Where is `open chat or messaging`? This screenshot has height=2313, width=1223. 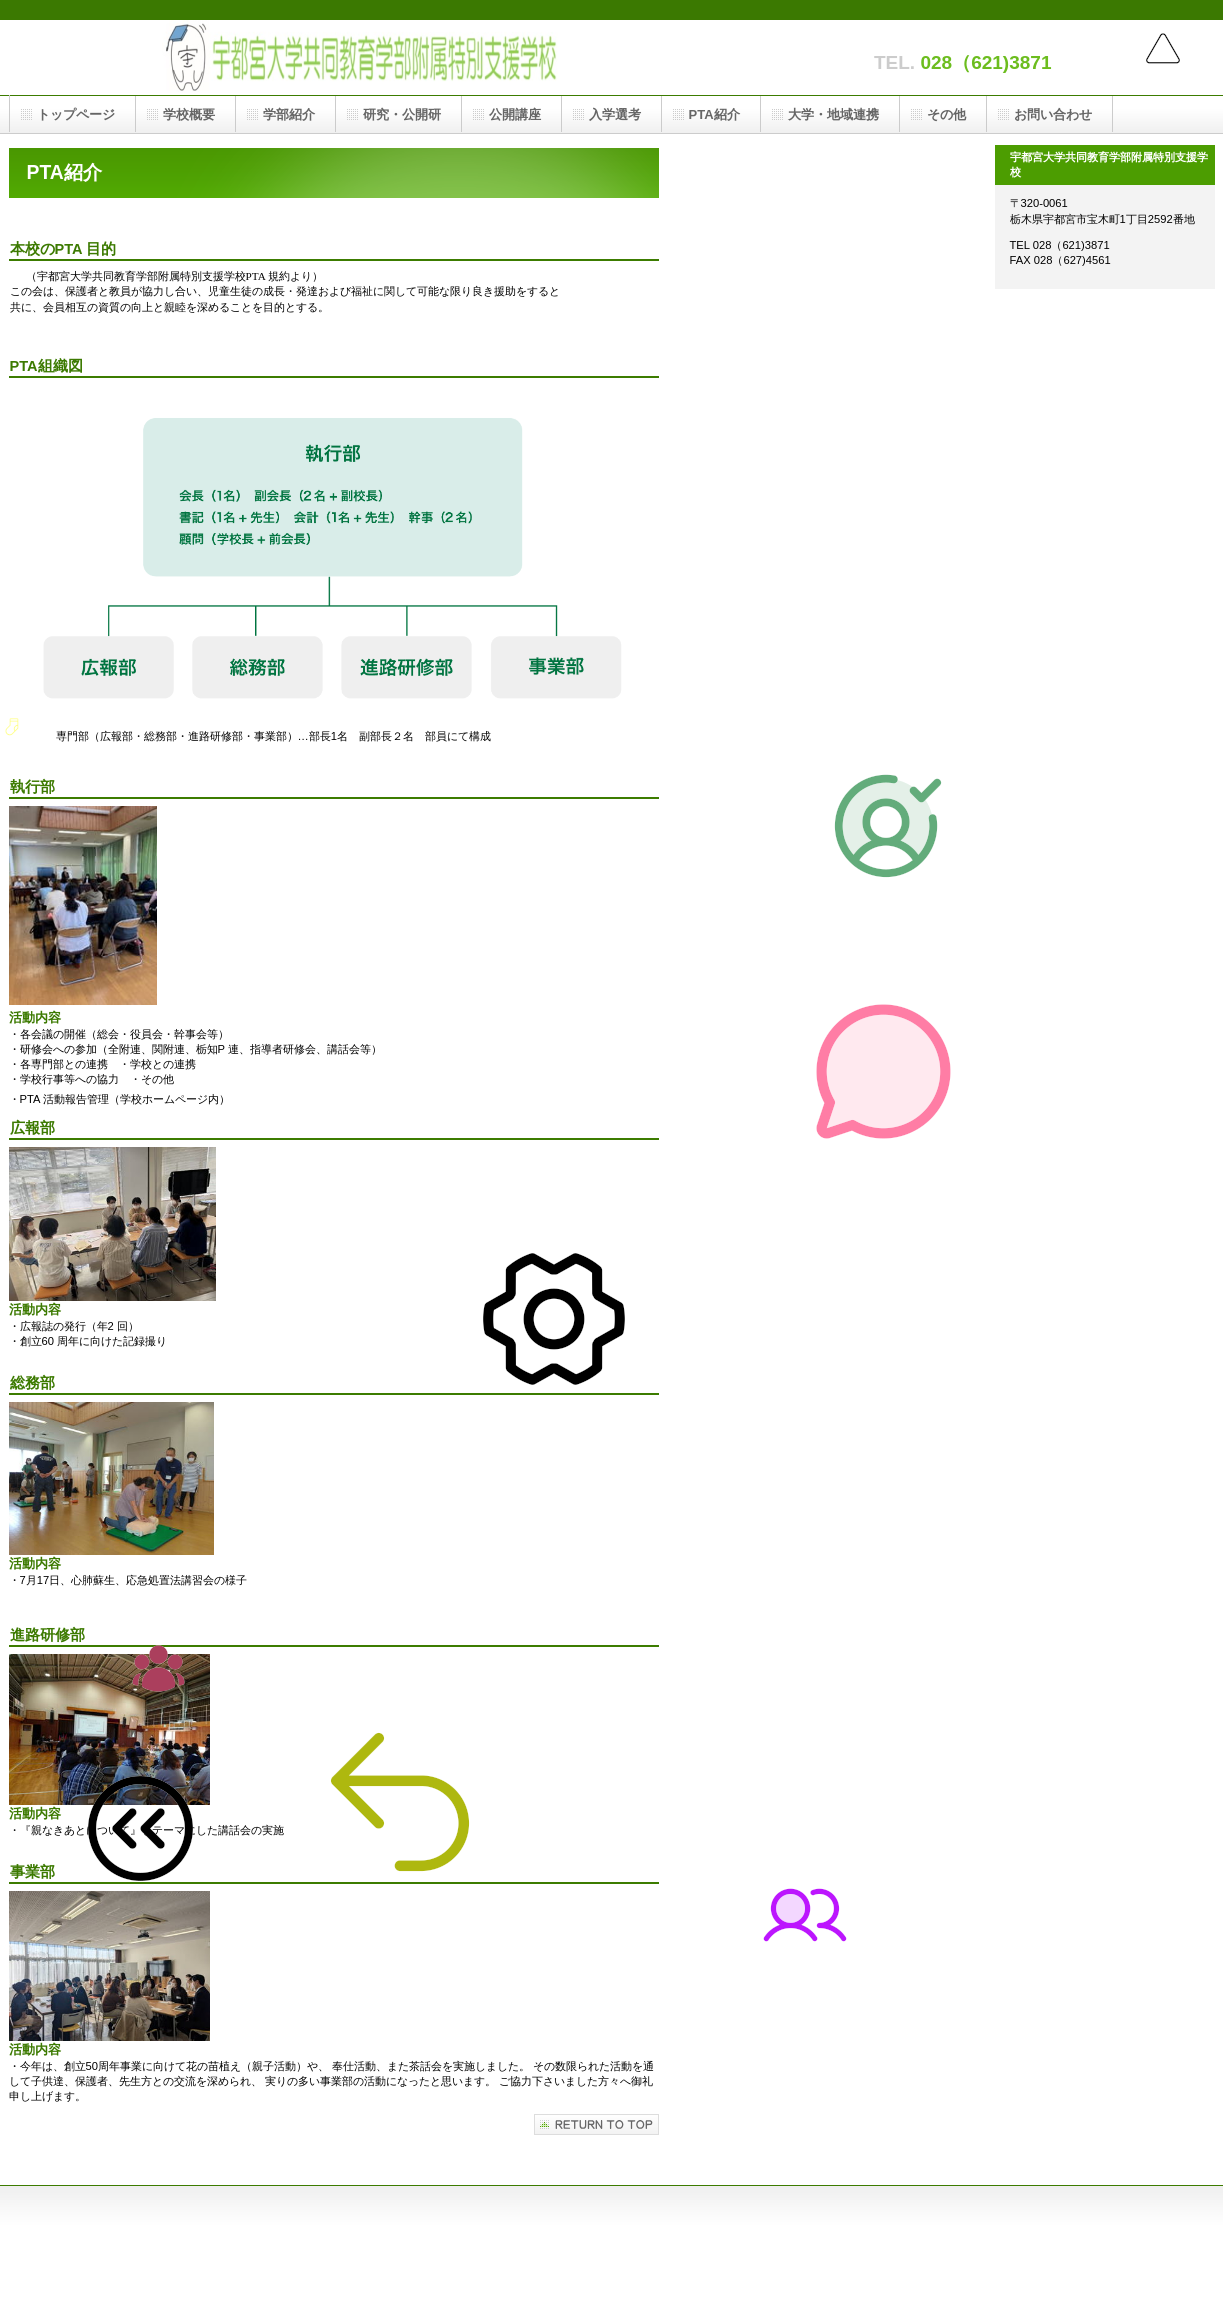 open chat or messaging is located at coordinates (883, 1071).